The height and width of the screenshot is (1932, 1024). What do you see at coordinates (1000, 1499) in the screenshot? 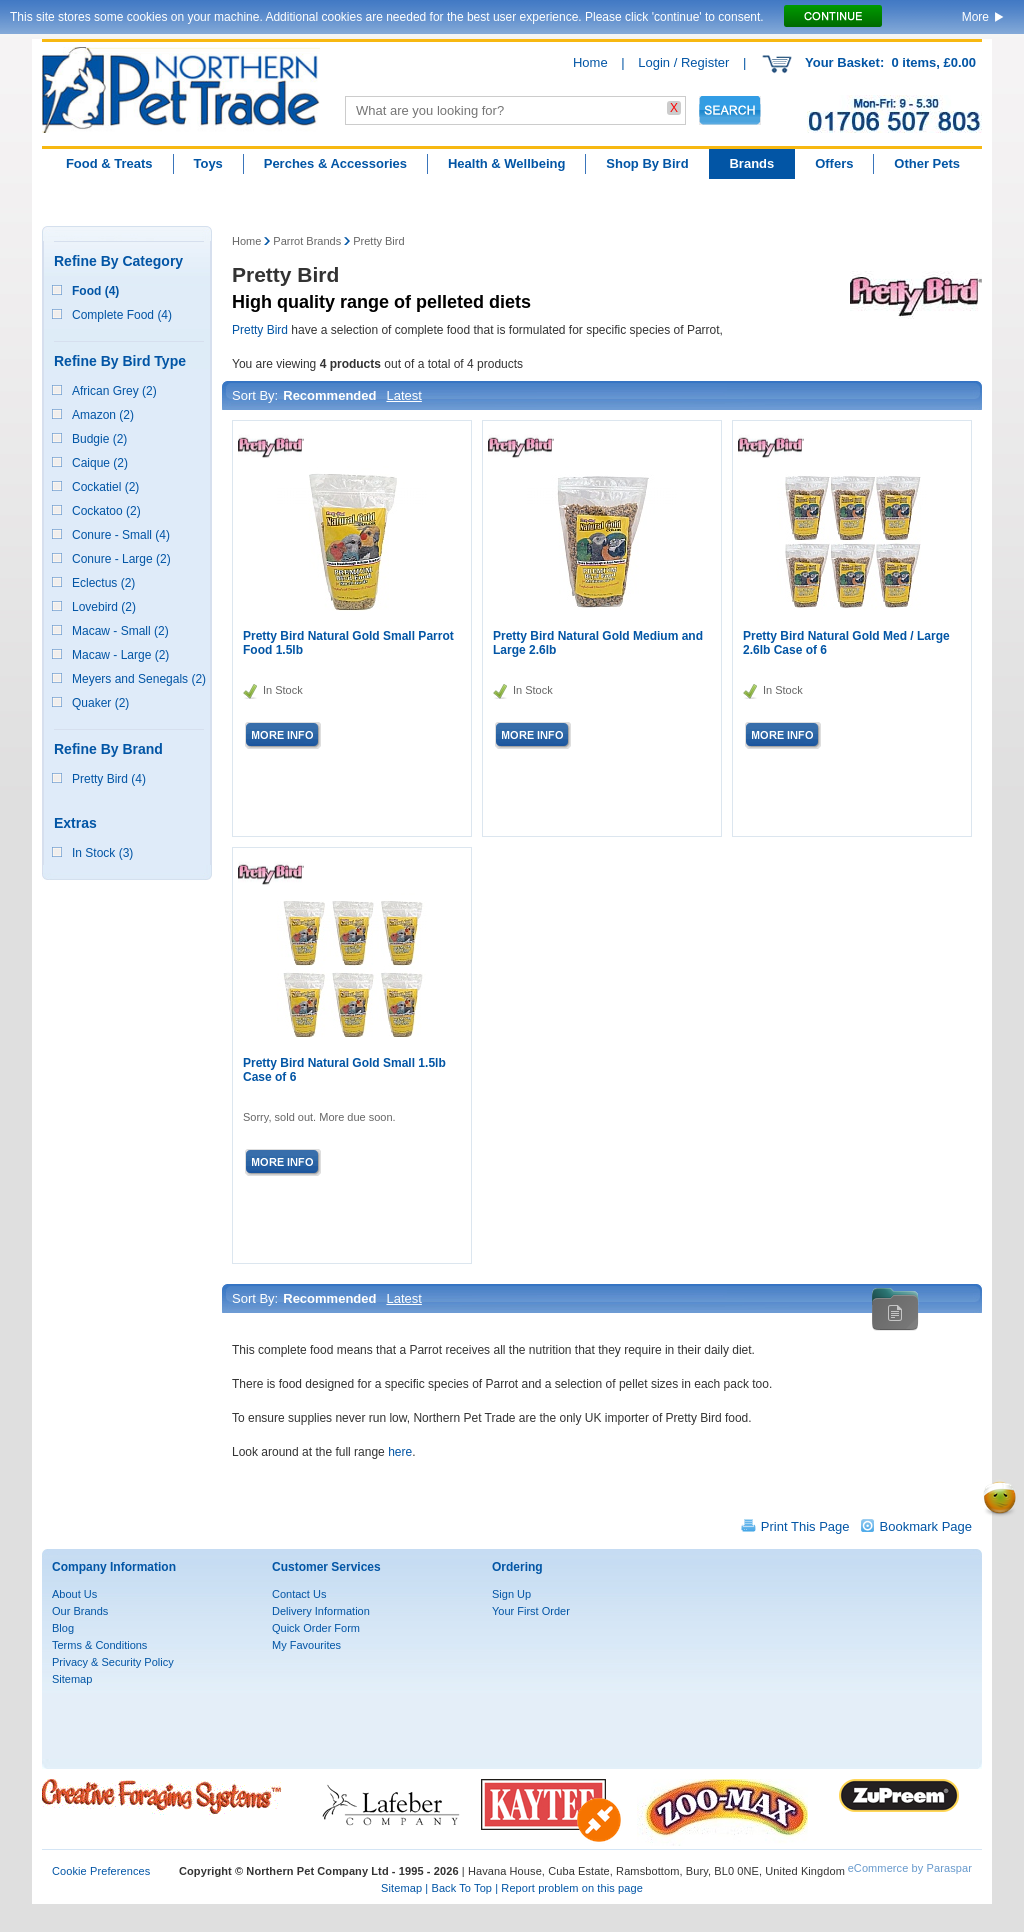
I see `indicates user is feeling unwell or sick` at bounding box center [1000, 1499].